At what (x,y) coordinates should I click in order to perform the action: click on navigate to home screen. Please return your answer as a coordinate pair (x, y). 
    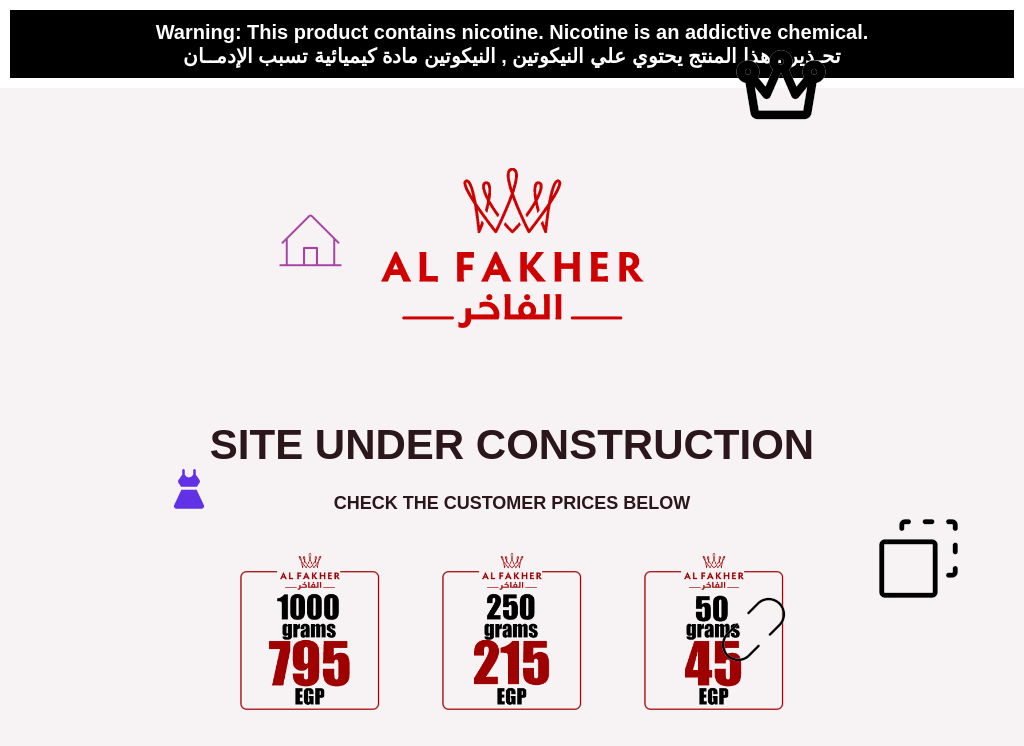
    Looking at the image, I should click on (310, 241).